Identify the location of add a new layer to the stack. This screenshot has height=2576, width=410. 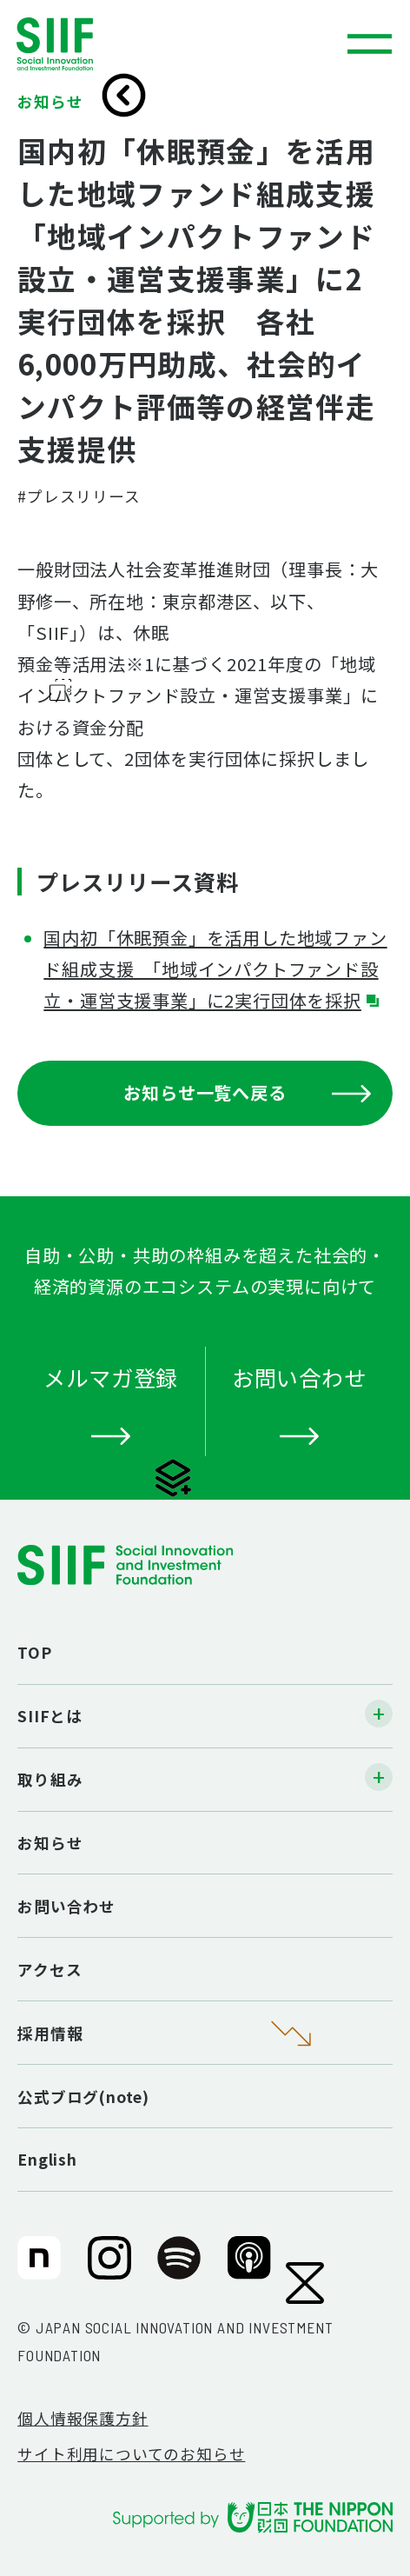
(173, 1478).